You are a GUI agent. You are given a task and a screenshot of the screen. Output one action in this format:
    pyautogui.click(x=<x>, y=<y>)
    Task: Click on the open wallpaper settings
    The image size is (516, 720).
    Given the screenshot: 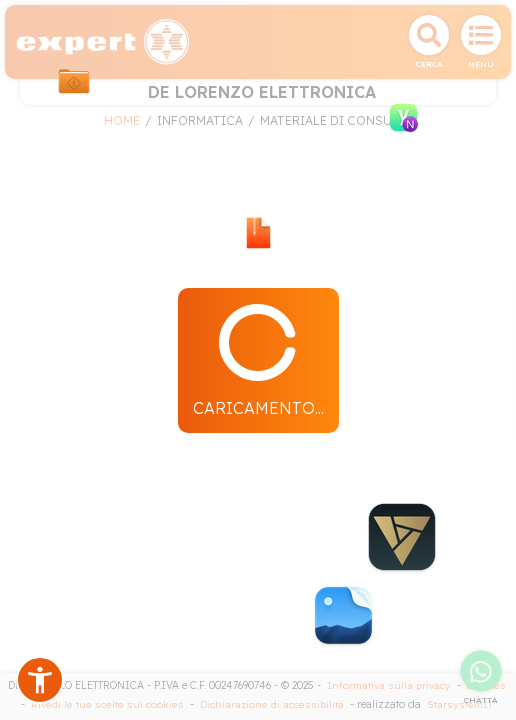 What is the action you would take?
    pyautogui.click(x=343, y=615)
    